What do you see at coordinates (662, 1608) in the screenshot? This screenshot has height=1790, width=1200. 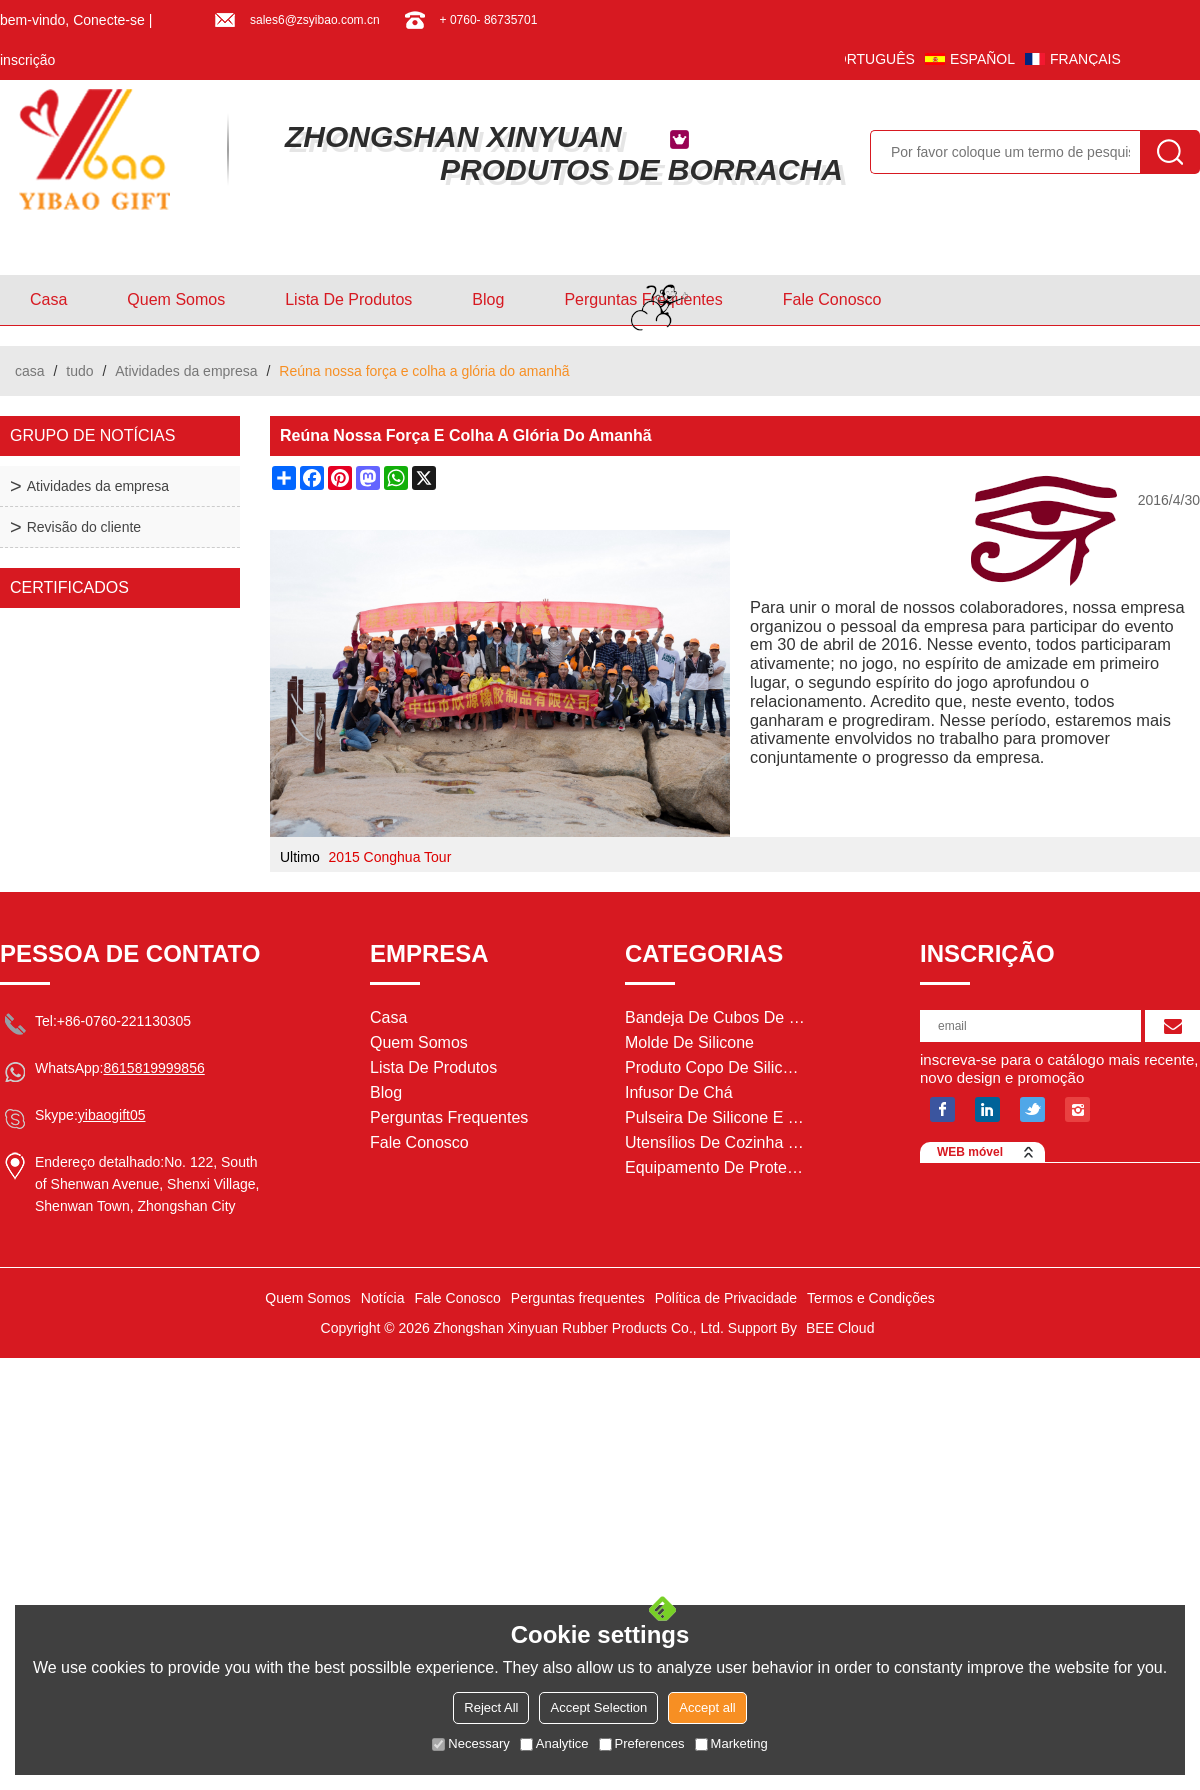 I see `open Feedly app` at bounding box center [662, 1608].